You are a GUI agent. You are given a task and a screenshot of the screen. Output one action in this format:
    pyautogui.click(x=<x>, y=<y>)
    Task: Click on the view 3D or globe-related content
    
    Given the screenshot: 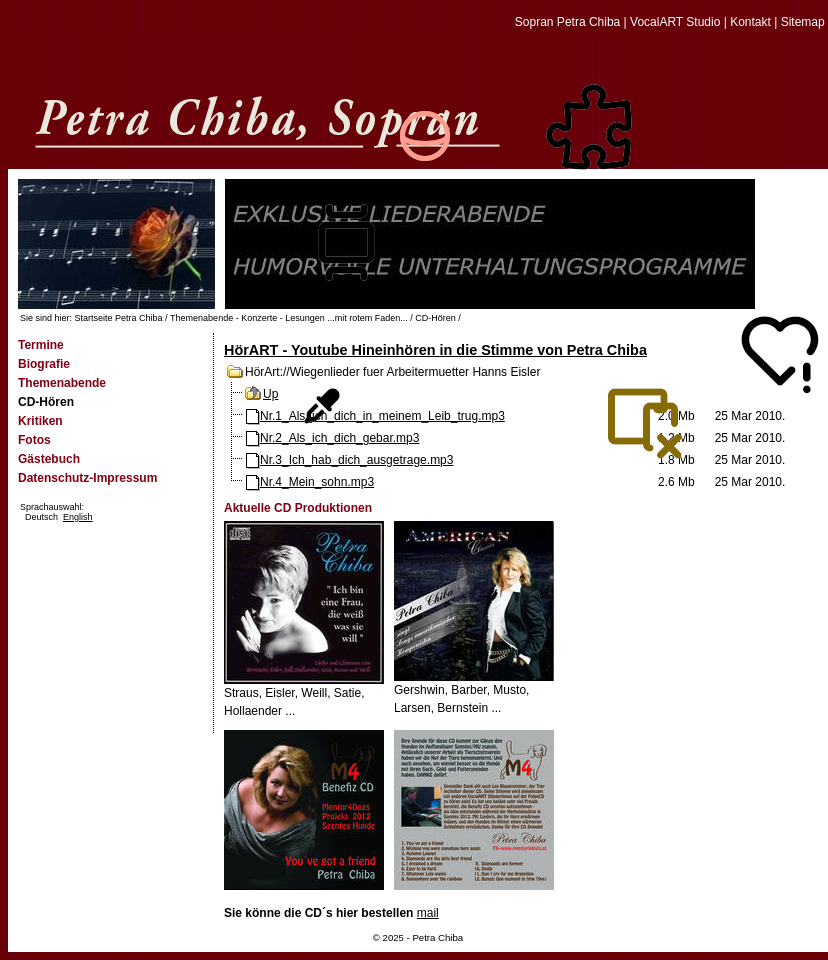 What is the action you would take?
    pyautogui.click(x=425, y=136)
    